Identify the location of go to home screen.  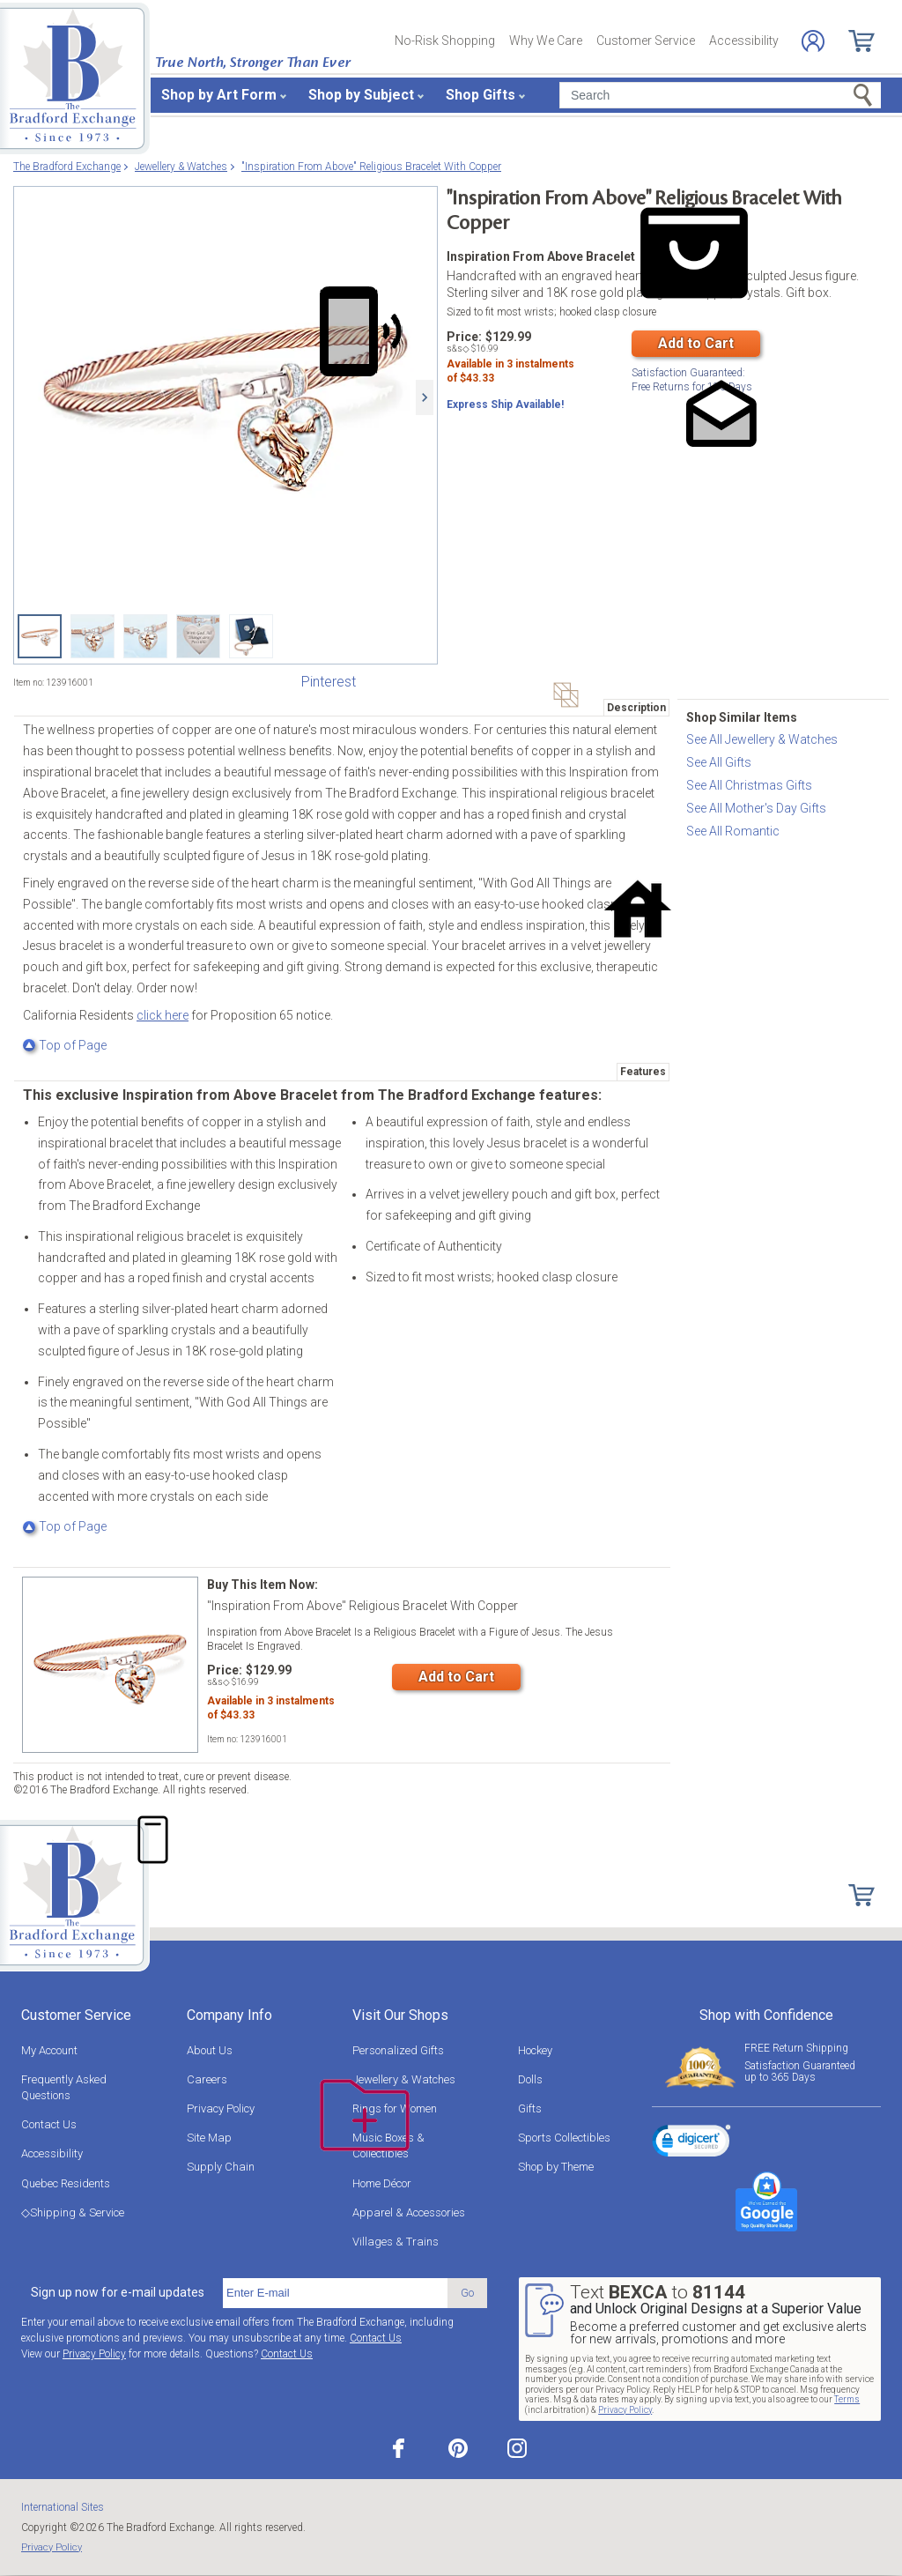
(638, 910).